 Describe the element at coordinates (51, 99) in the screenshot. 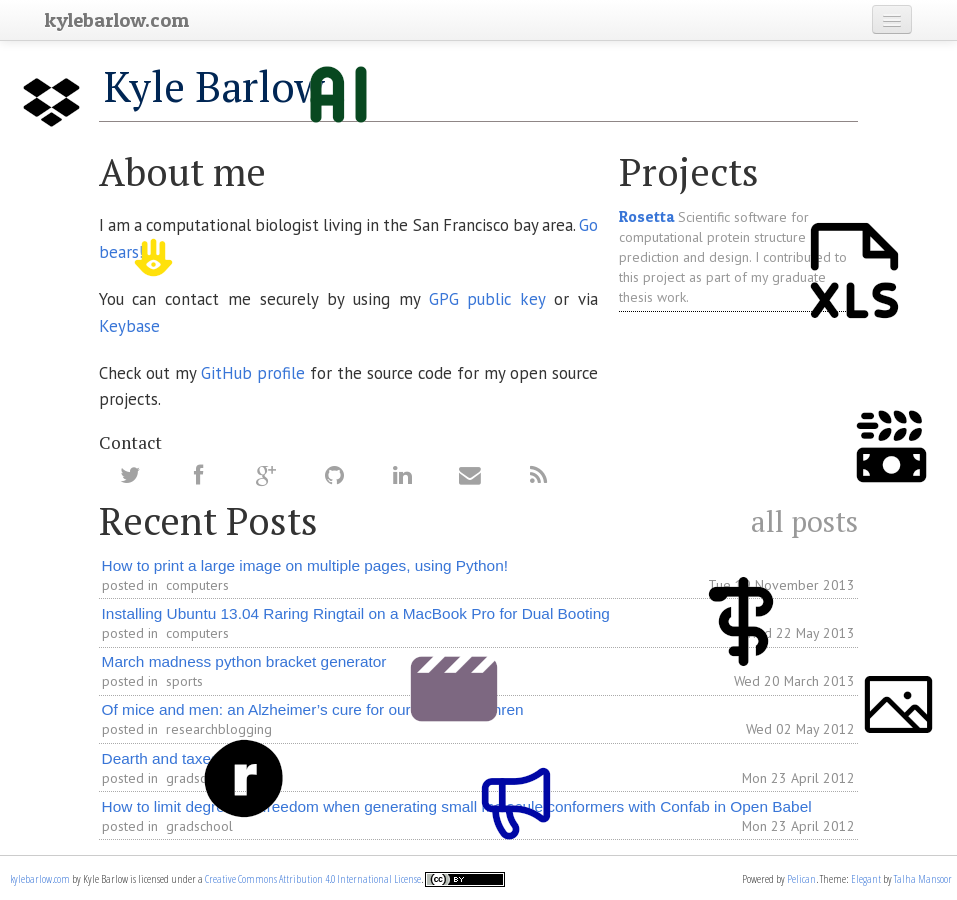

I see `open Dropbox app` at that location.